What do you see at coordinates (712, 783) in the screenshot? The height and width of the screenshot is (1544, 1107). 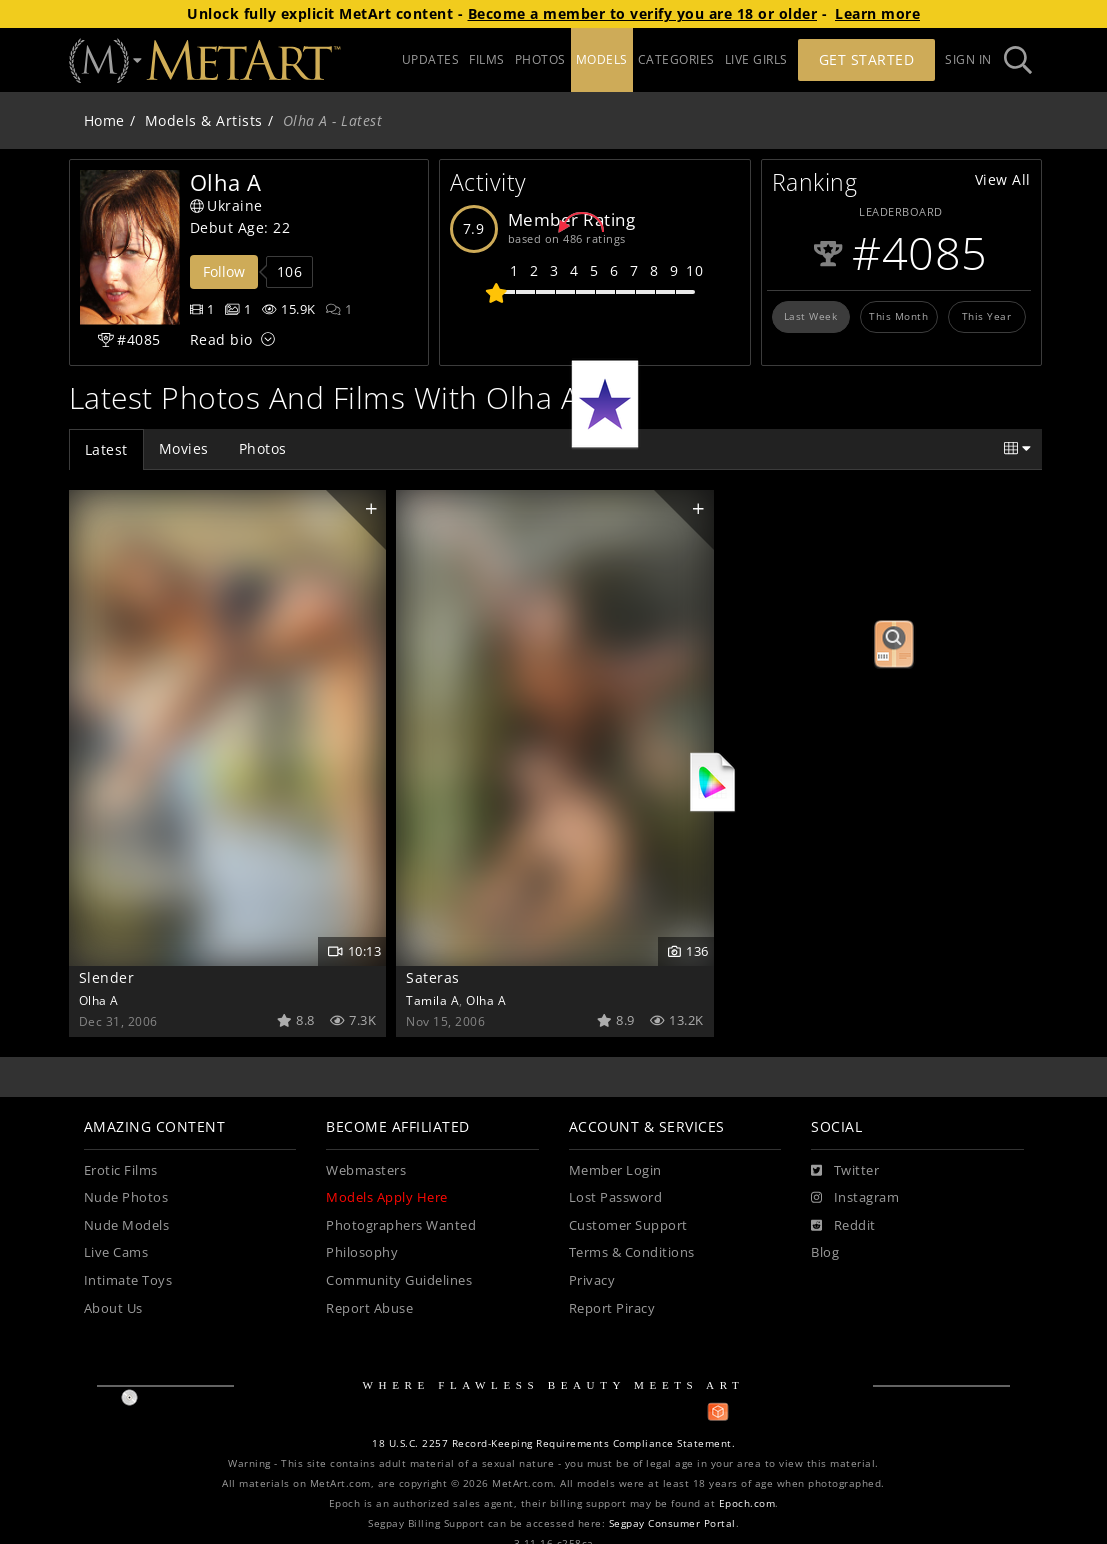 I see `color profile document for color management` at bounding box center [712, 783].